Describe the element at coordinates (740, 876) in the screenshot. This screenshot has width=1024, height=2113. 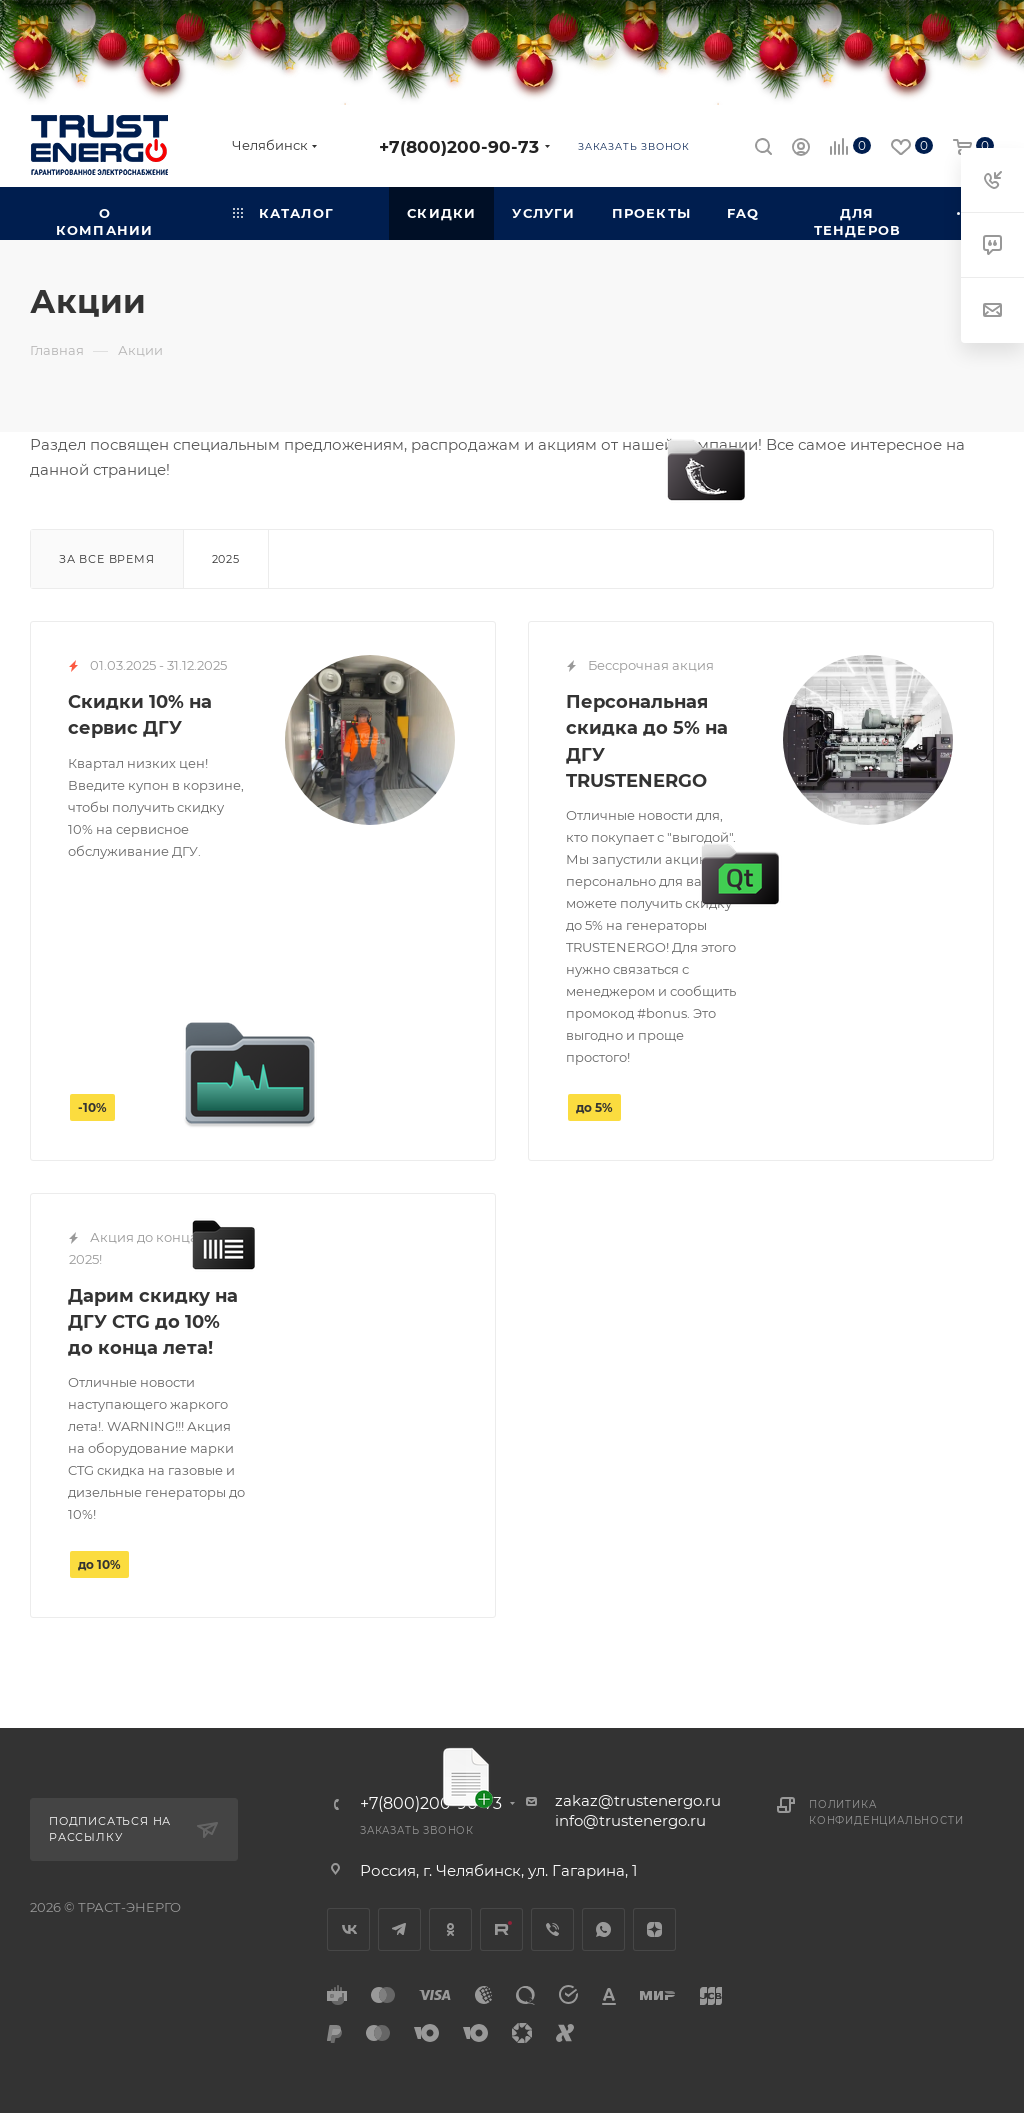
I see `folder containing Qt framework project files` at that location.